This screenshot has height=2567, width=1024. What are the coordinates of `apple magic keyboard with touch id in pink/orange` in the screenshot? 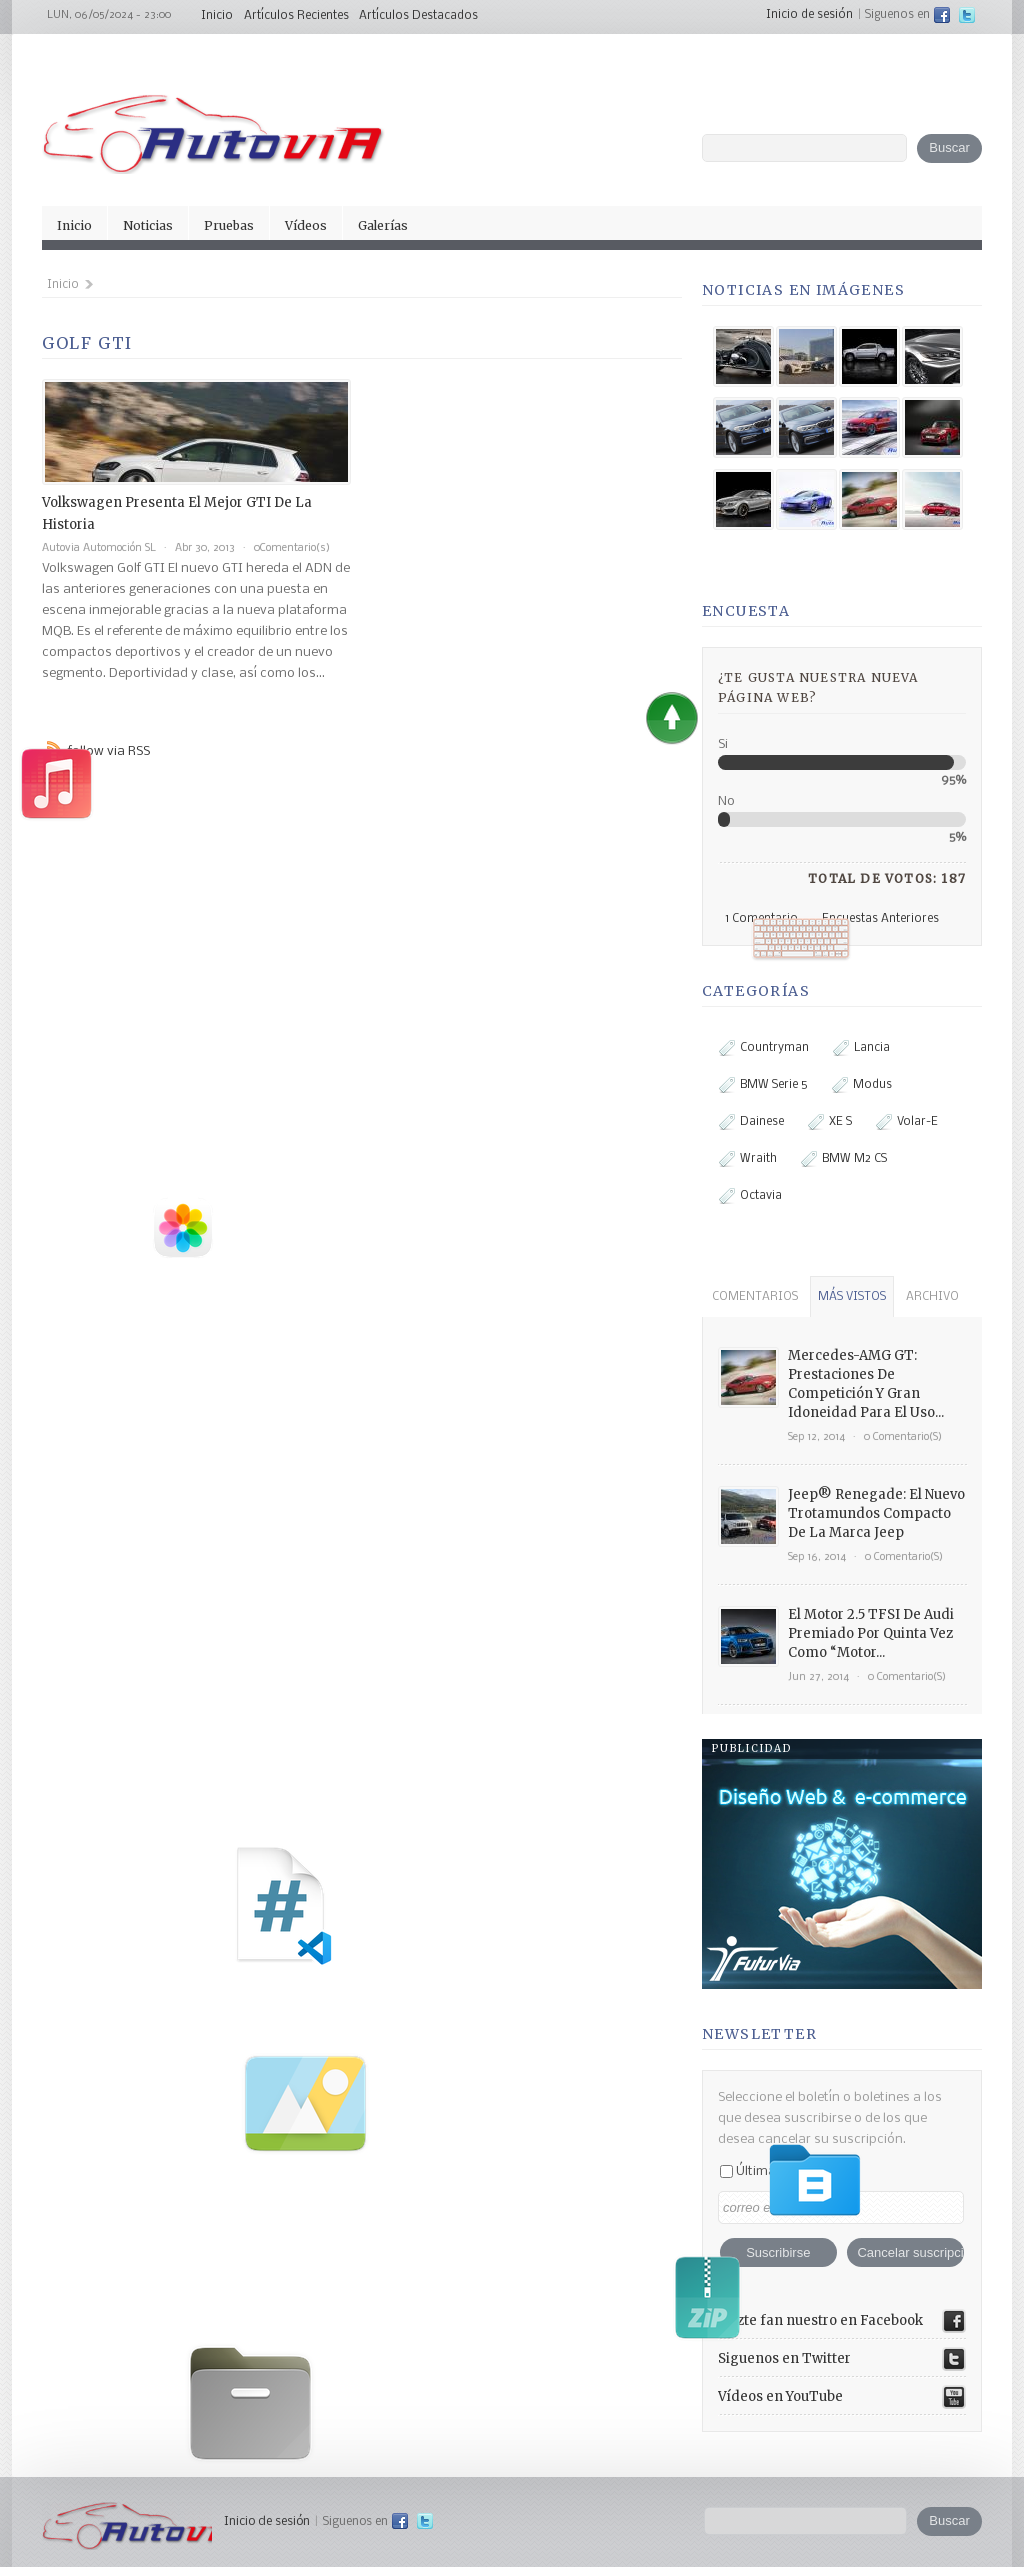 It's located at (801, 938).